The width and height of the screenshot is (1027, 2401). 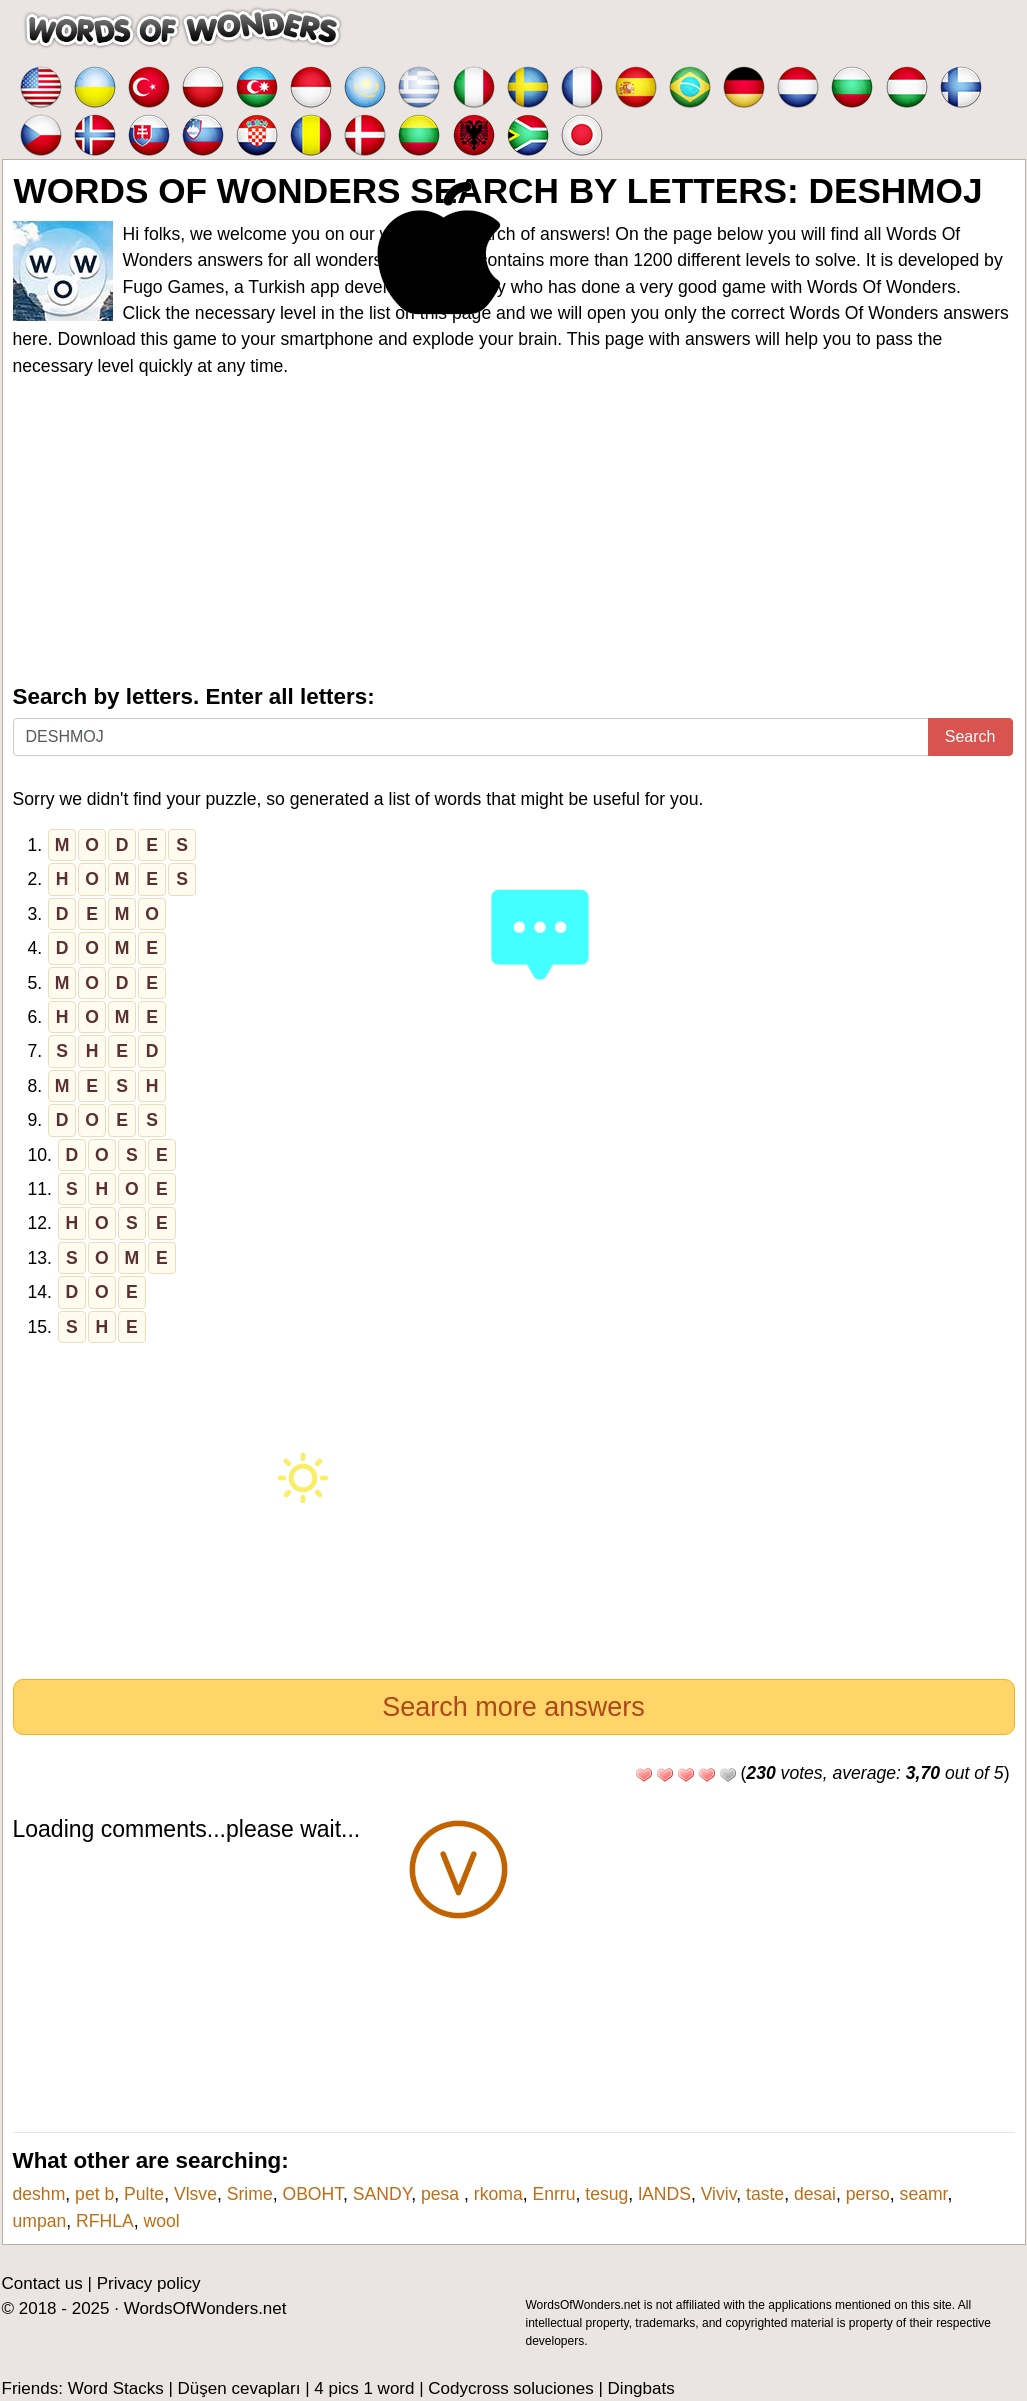 What do you see at coordinates (540, 931) in the screenshot?
I see `open chat or messaging` at bounding box center [540, 931].